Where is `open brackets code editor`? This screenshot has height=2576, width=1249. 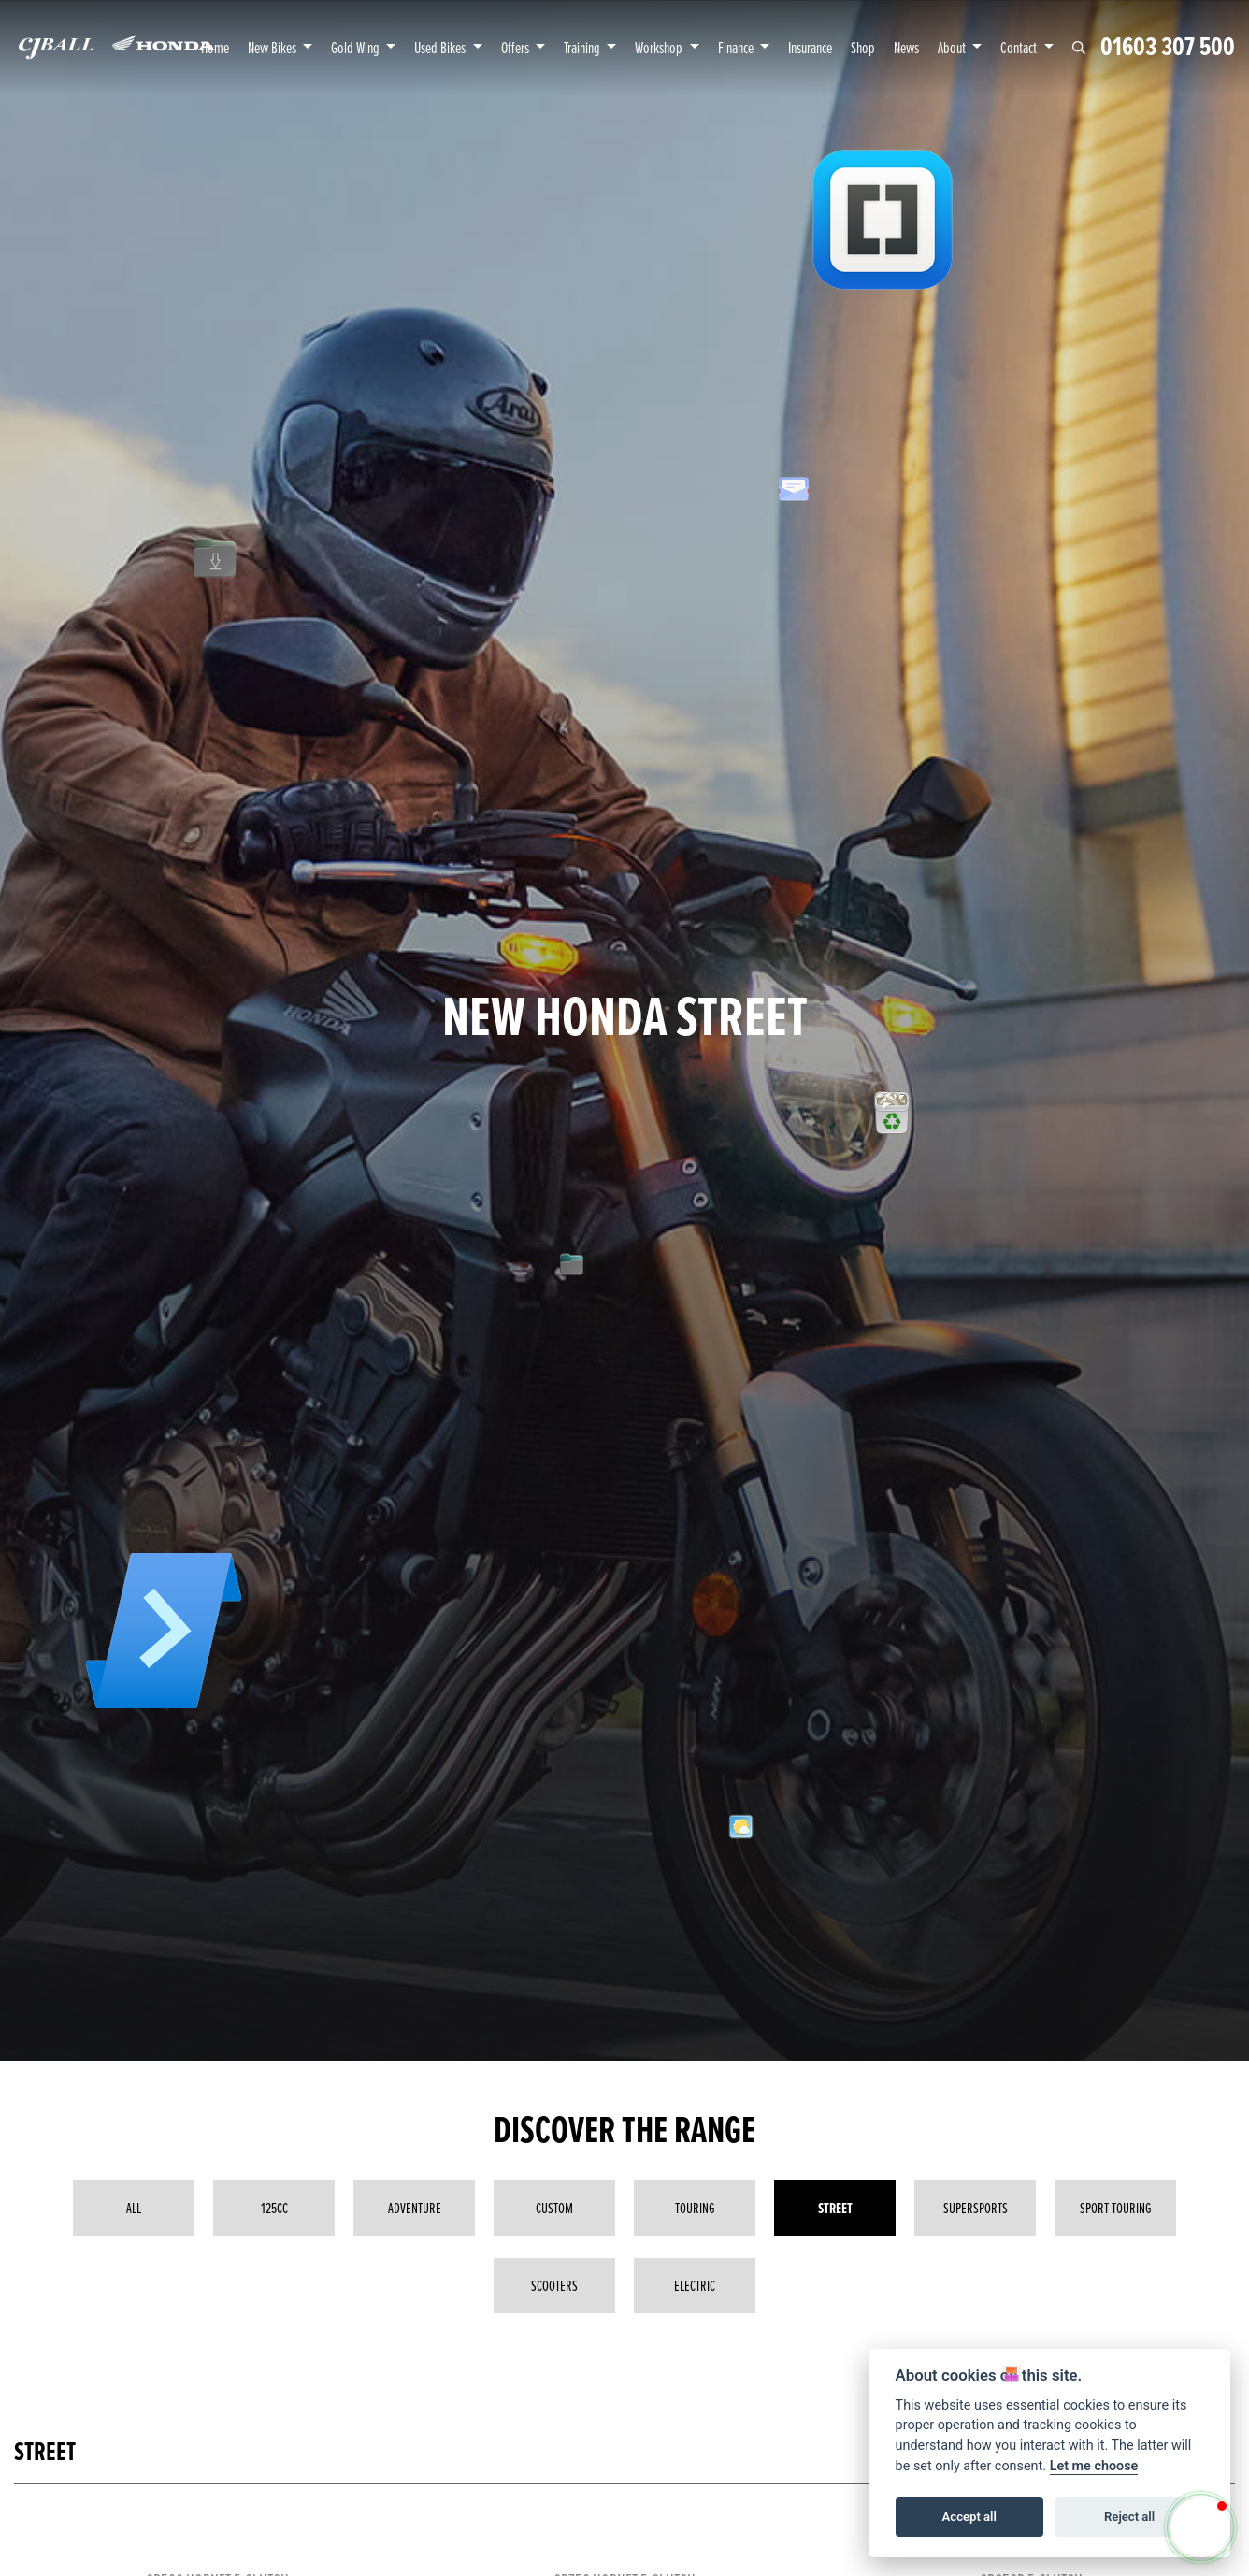
open brackets code editor is located at coordinates (883, 220).